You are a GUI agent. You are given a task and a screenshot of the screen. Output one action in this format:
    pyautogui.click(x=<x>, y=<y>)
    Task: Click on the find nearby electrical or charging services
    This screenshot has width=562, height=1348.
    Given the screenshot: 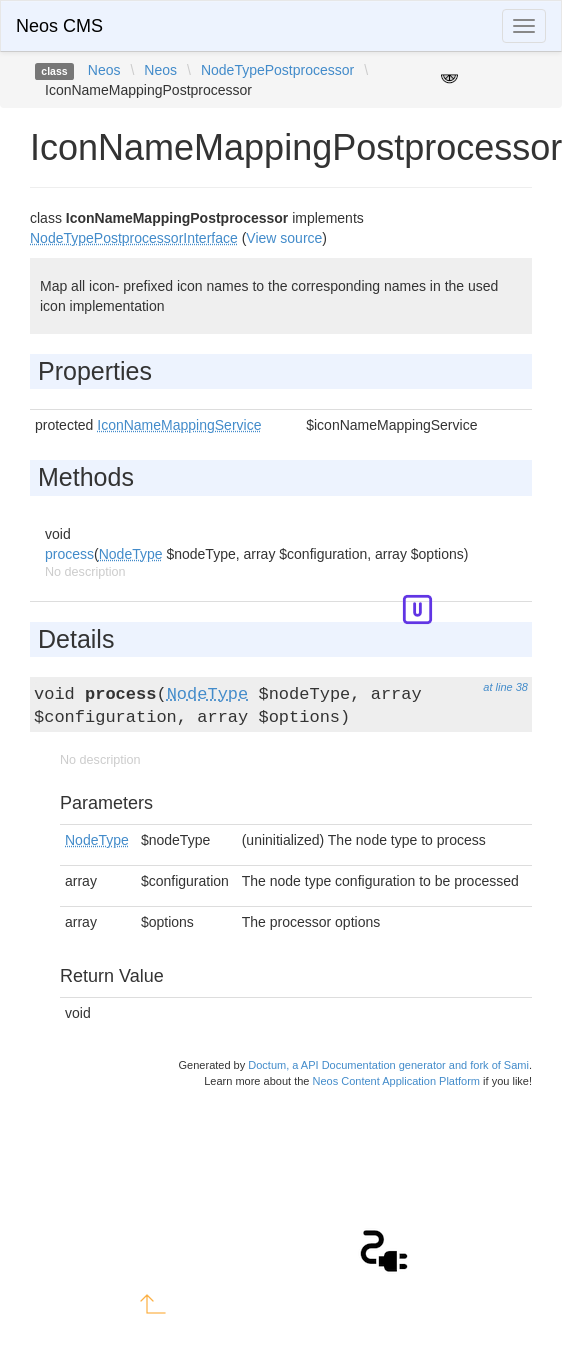 What is the action you would take?
    pyautogui.click(x=384, y=1251)
    